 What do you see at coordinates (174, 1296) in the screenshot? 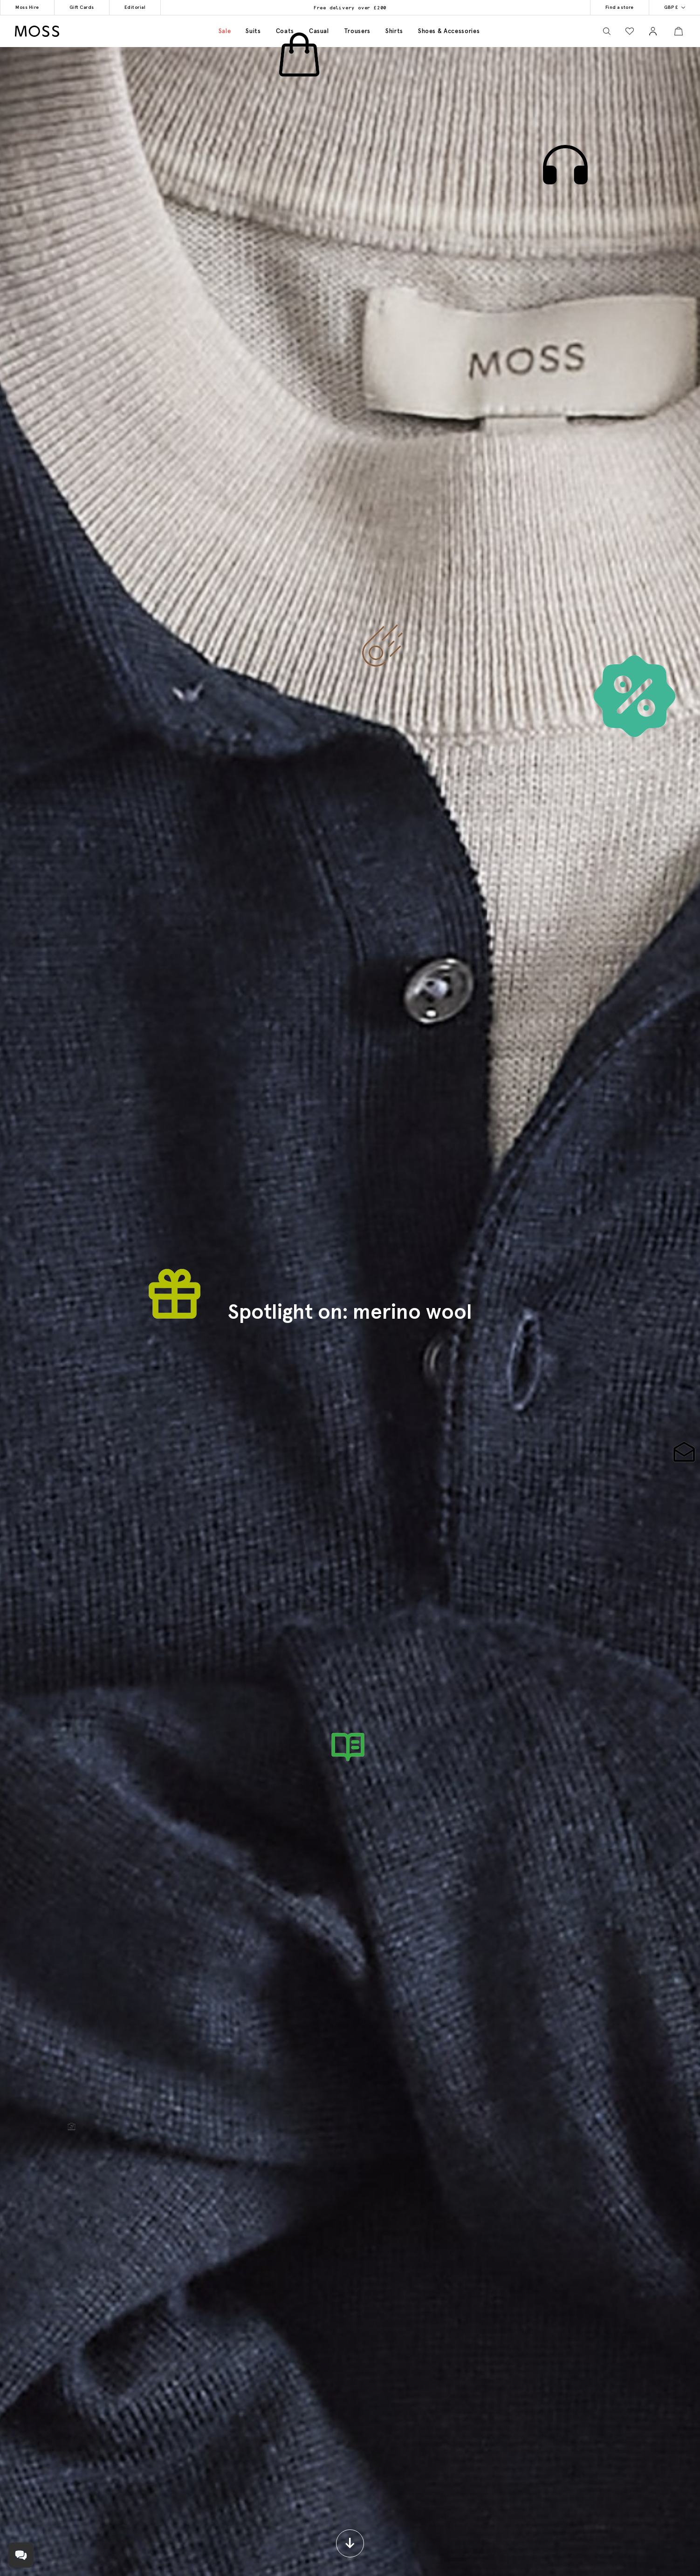
I see `view or redeem a gift` at bounding box center [174, 1296].